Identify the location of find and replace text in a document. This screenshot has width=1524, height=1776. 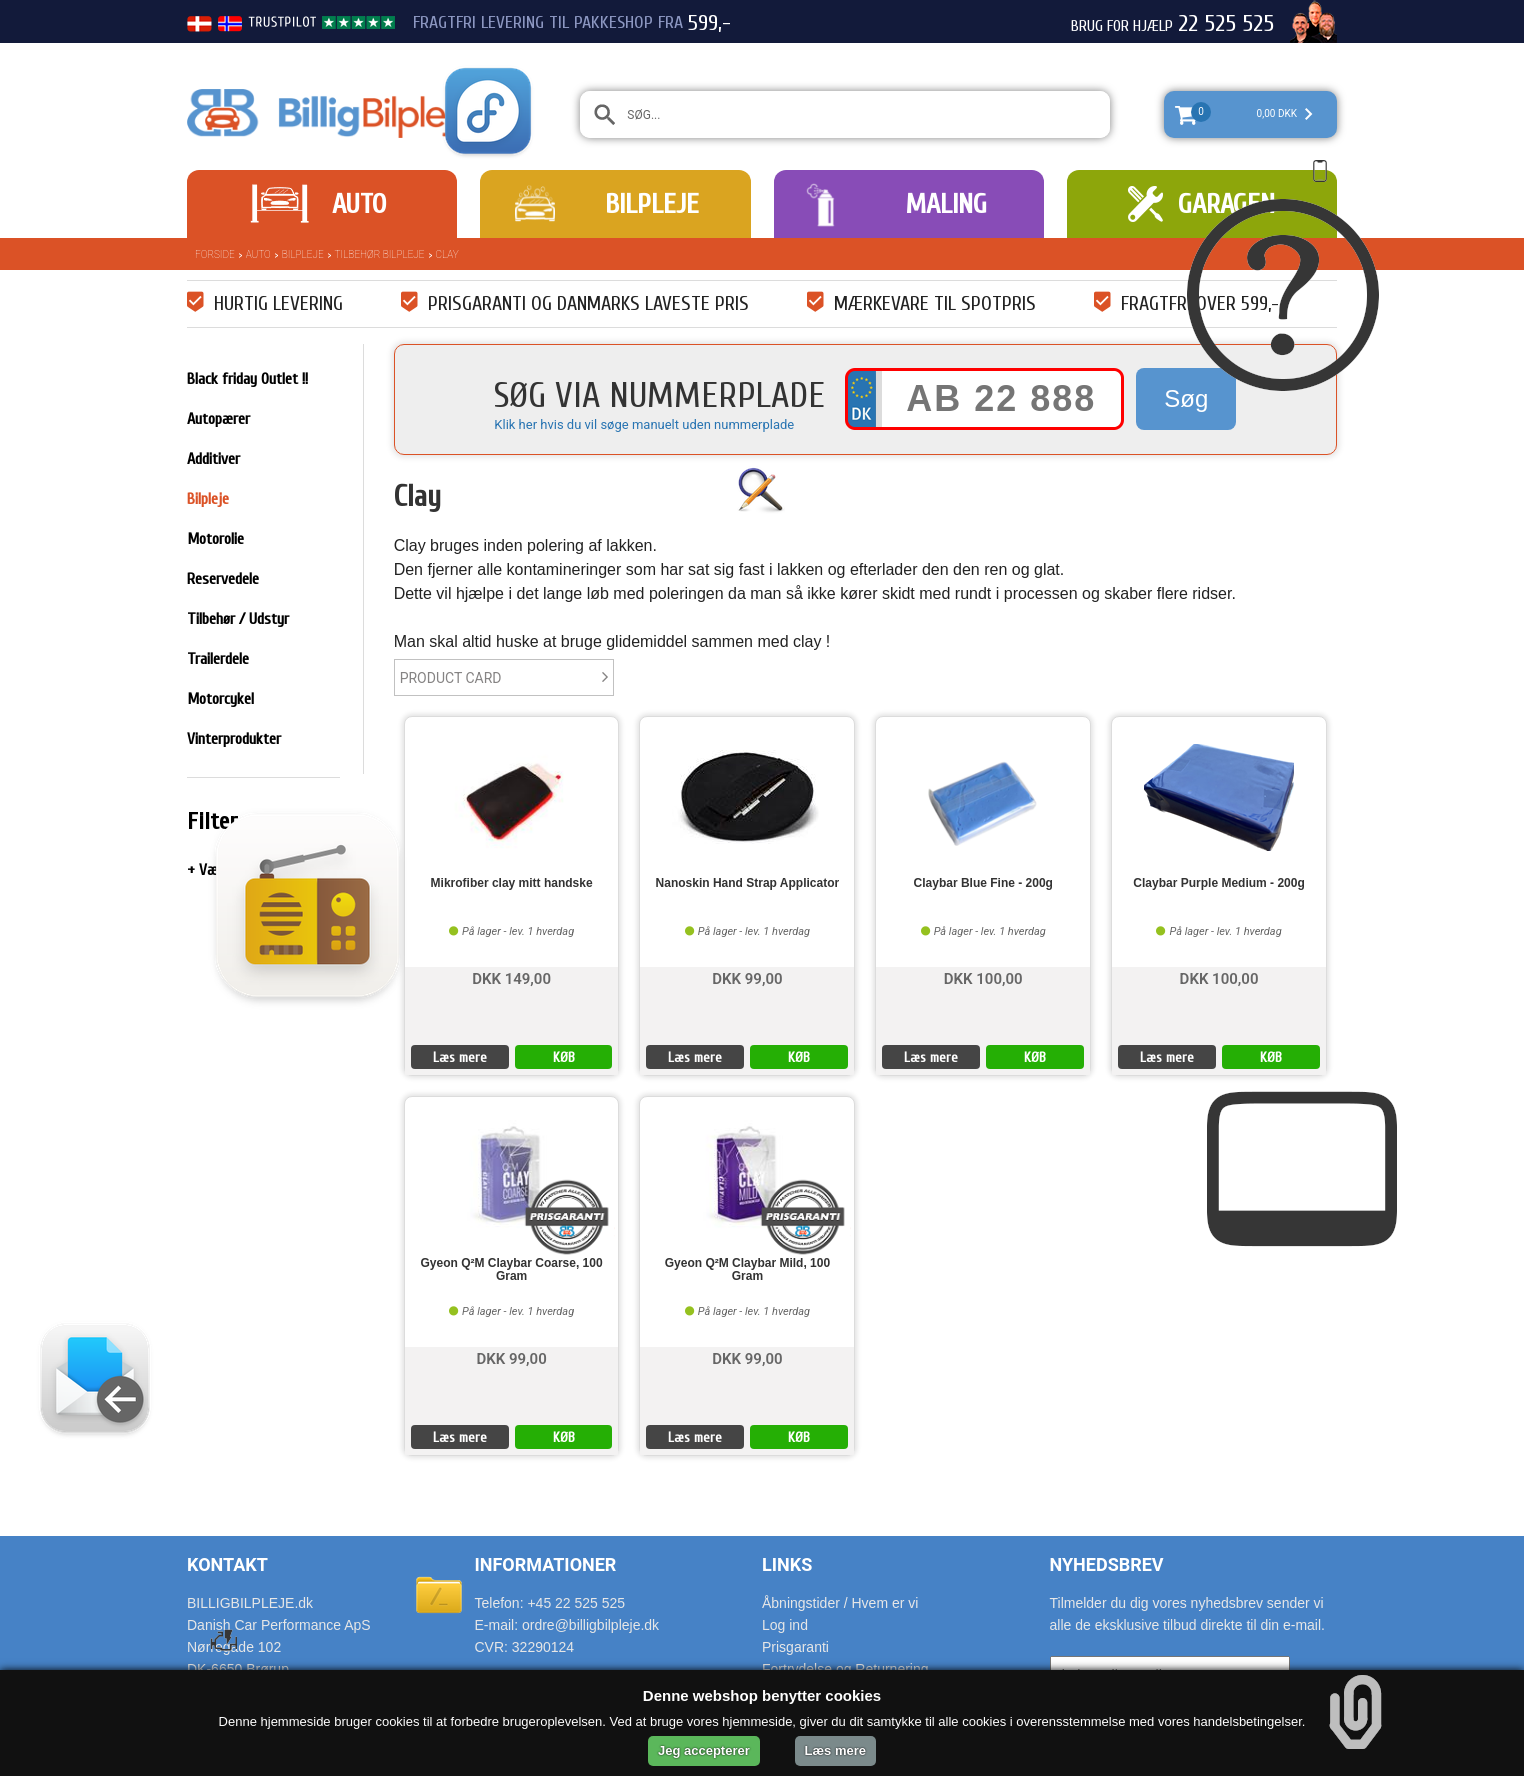
(761, 490).